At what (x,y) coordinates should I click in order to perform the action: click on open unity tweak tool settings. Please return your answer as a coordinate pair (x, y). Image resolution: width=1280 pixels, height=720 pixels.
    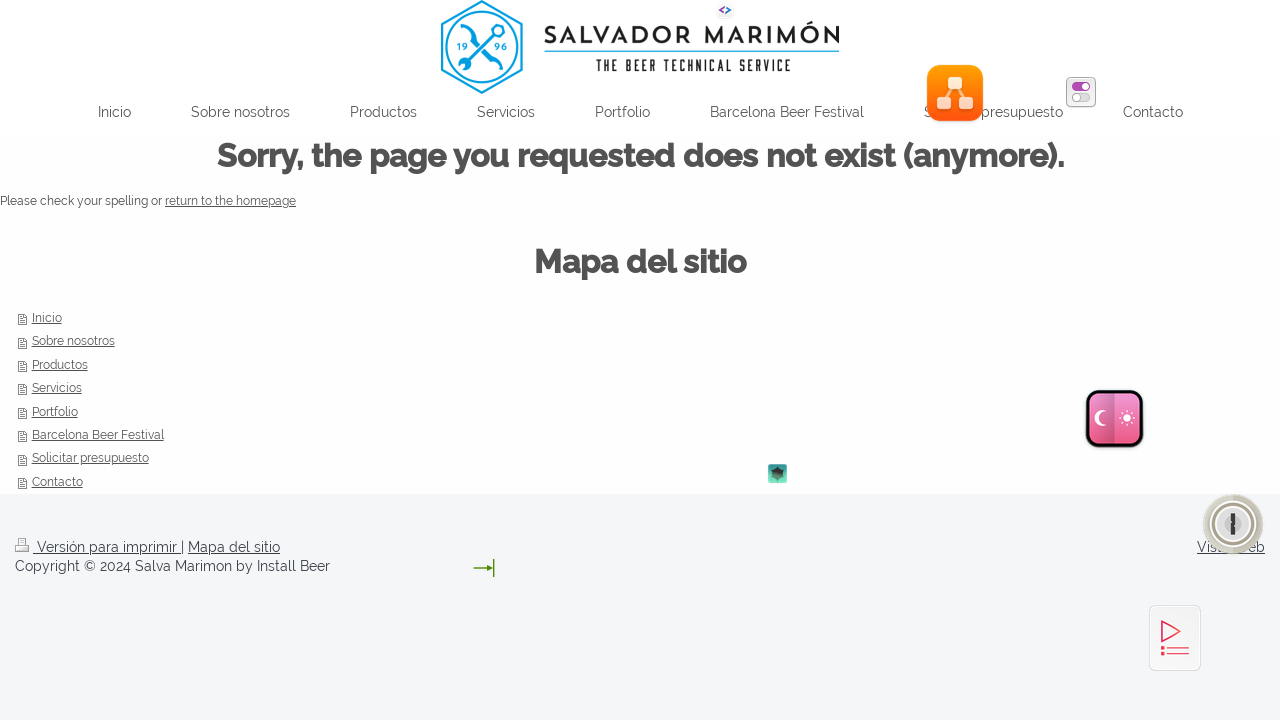
    Looking at the image, I should click on (1081, 92).